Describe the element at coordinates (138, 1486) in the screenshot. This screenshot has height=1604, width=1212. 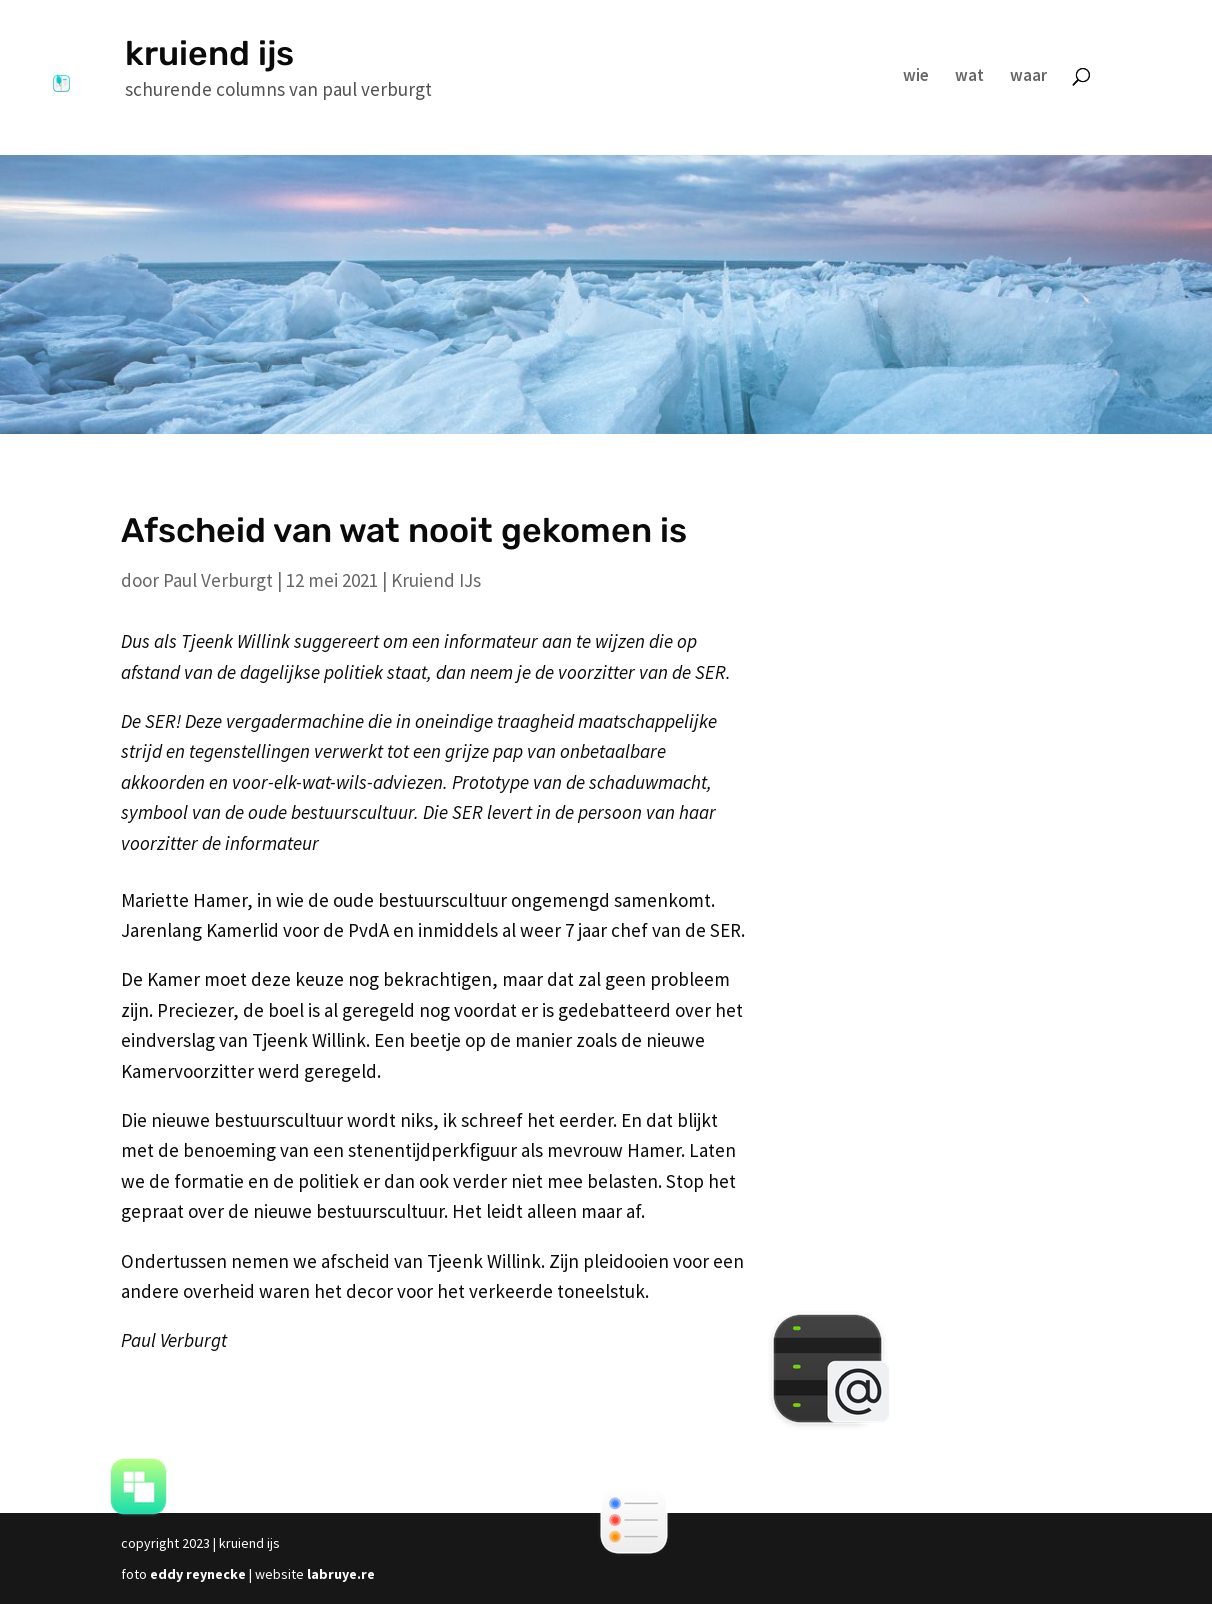
I see `open window tiling and arrangement controls` at that location.